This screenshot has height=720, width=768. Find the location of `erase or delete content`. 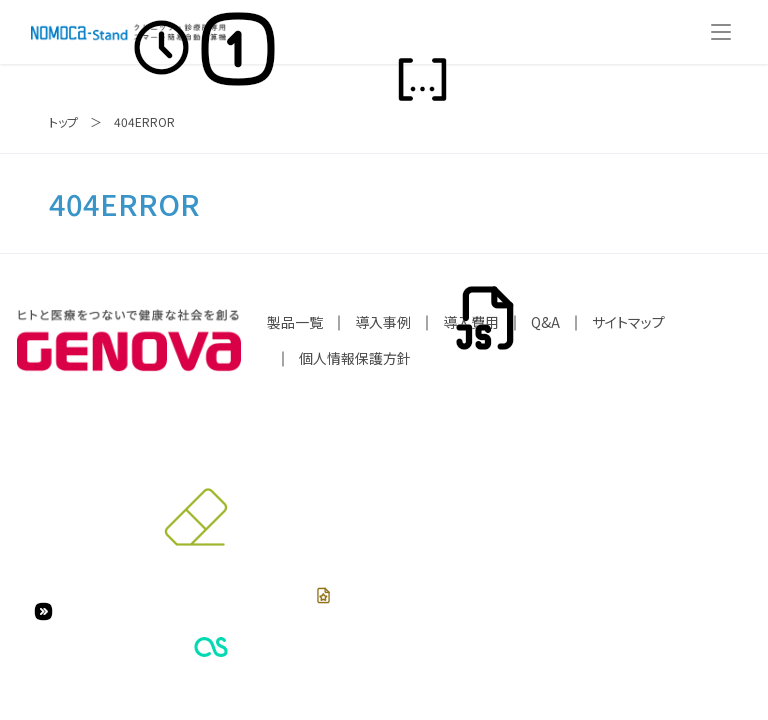

erase or delete content is located at coordinates (196, 517).